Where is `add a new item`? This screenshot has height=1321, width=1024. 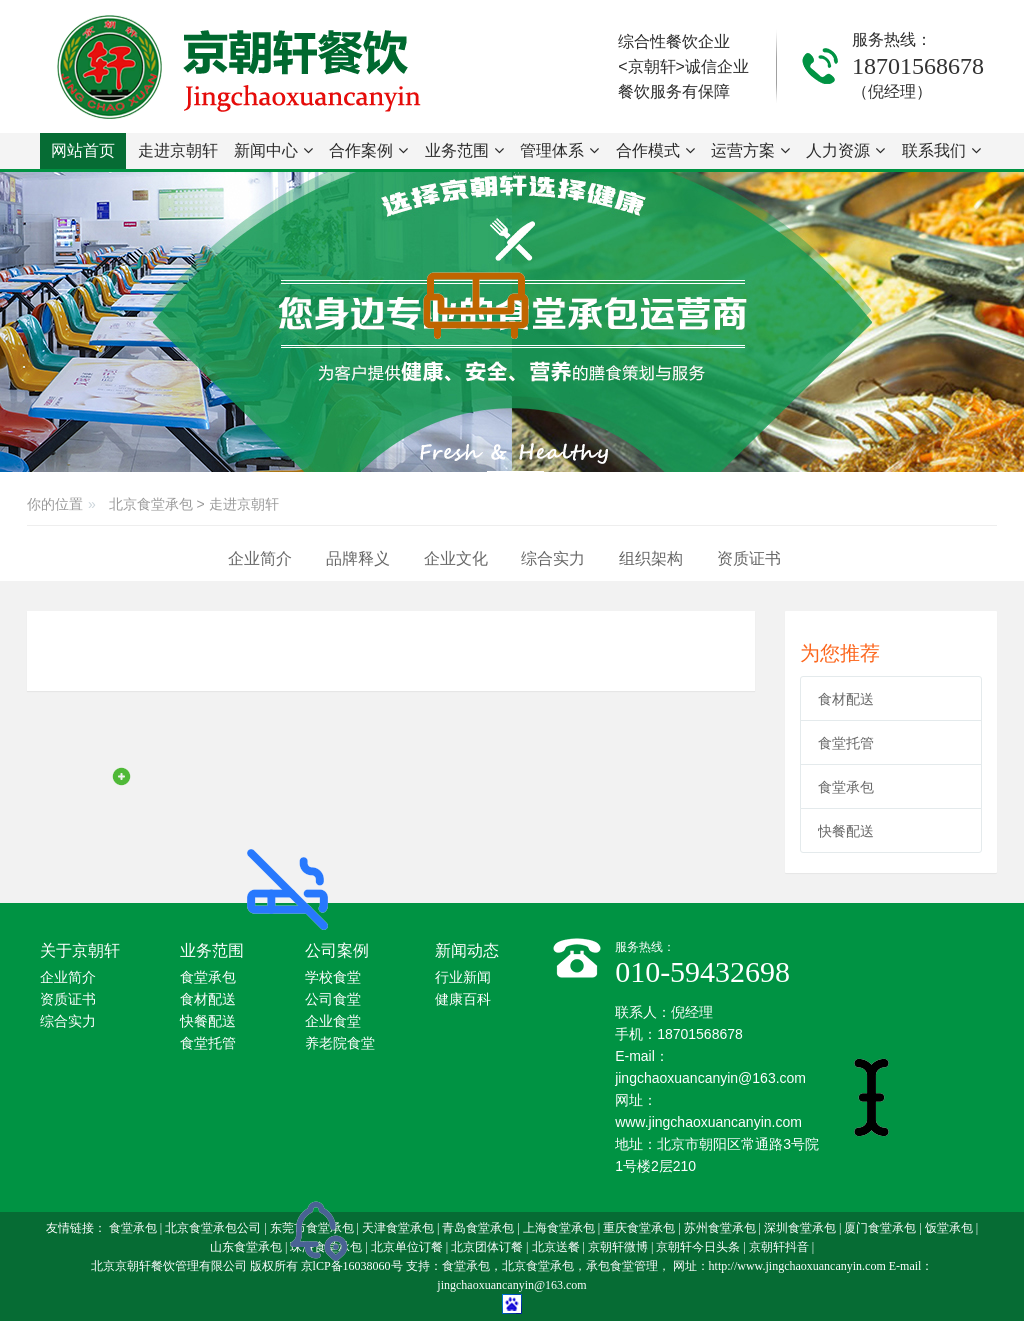 add a new item is located at coordinates (121, 776).